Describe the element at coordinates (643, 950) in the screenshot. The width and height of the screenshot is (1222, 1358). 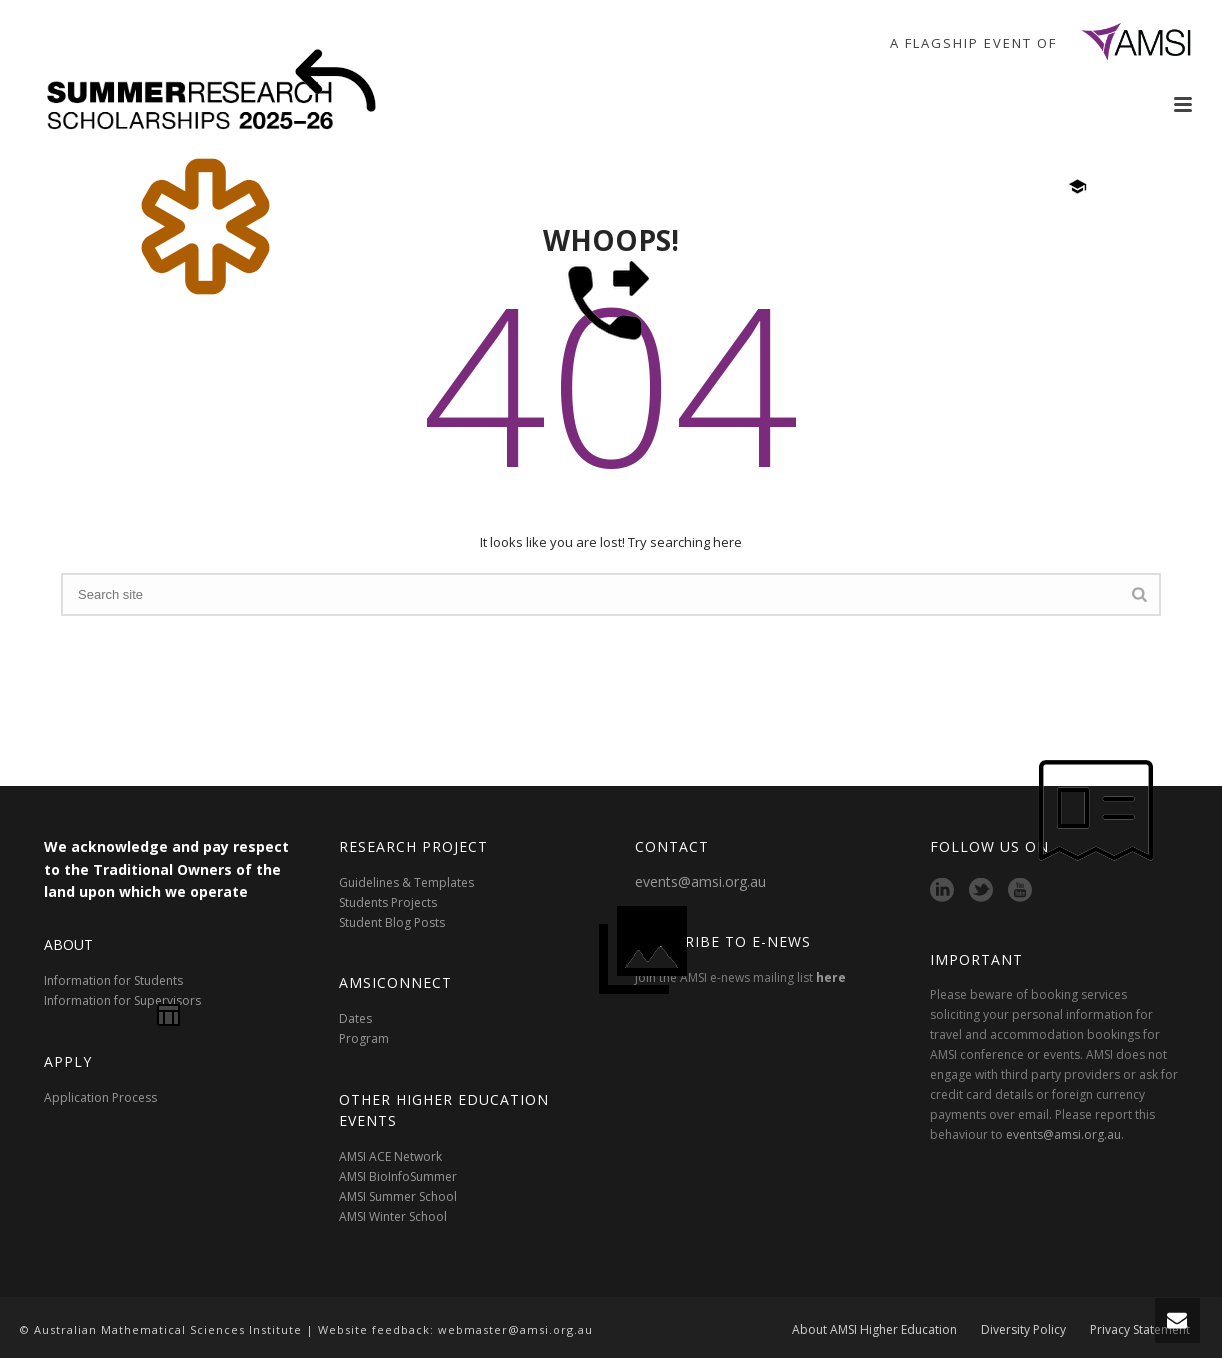
I see `view photo collections or albums` at that location.